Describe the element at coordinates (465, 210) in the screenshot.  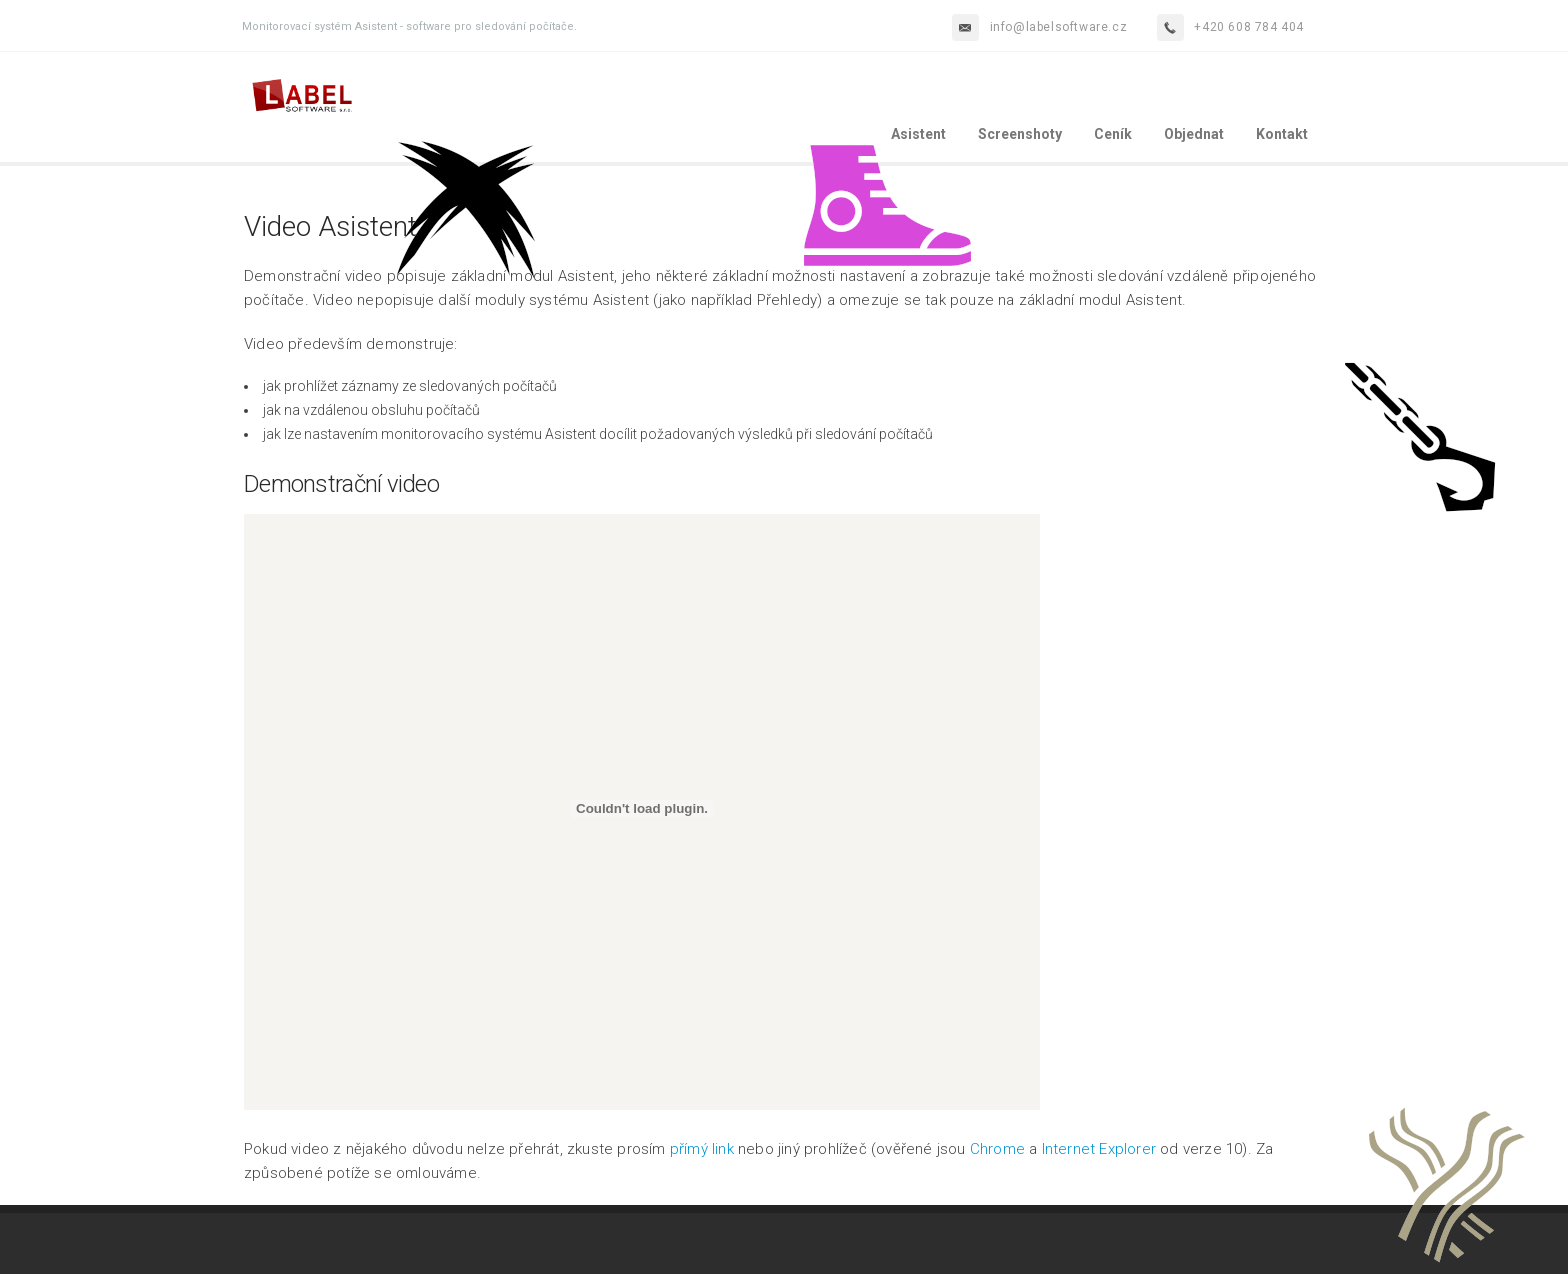
I see `dismiss or close a dialog` at that location.